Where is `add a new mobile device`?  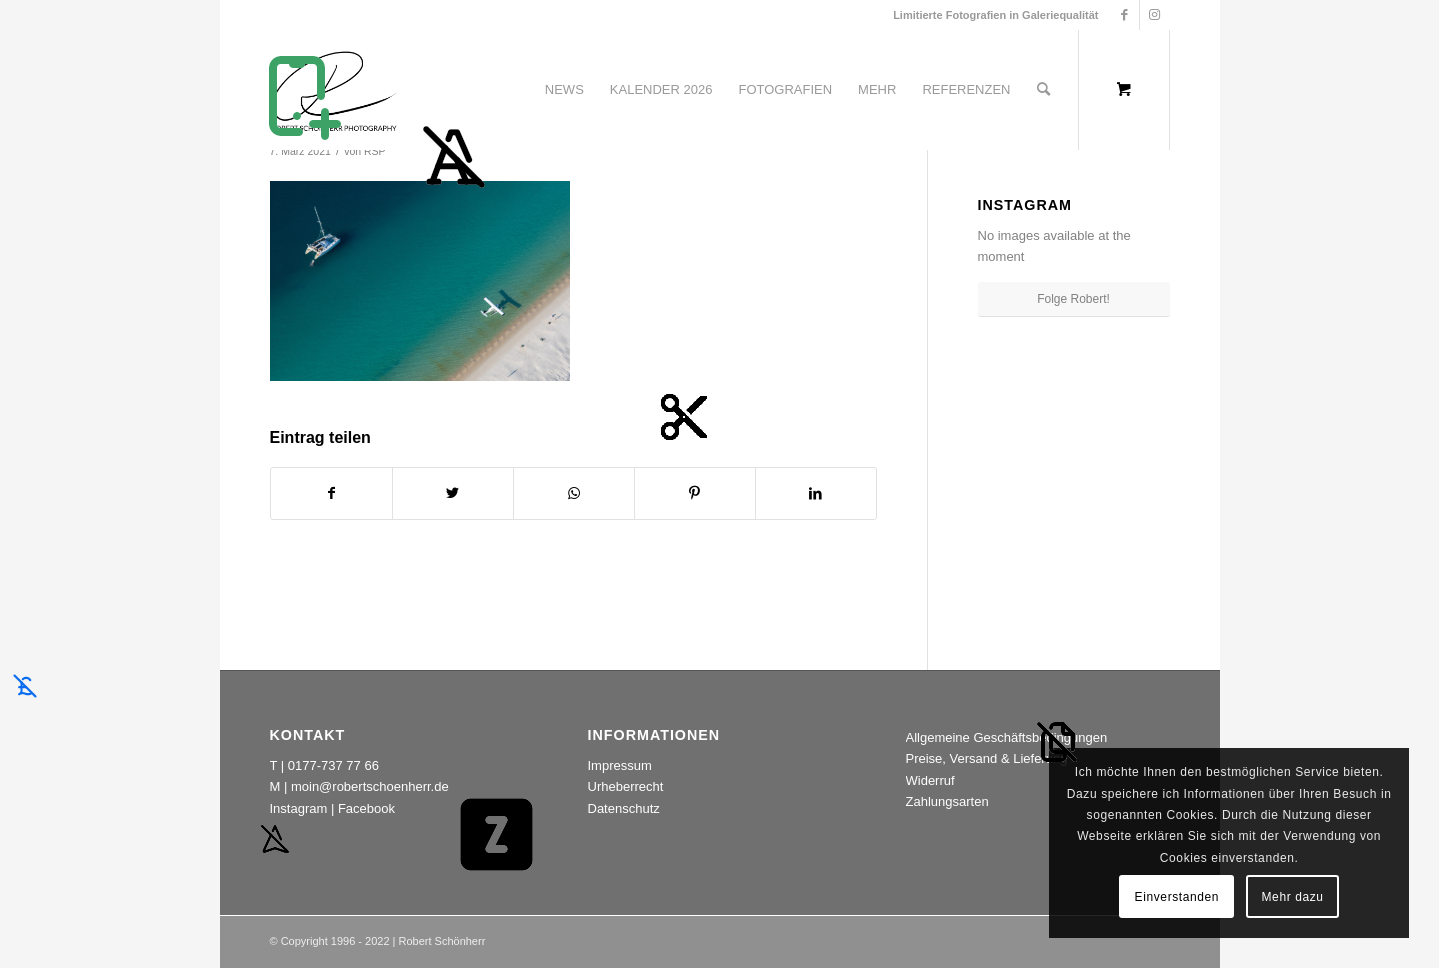
add a new mobile device is located at coordinates (297, 96).